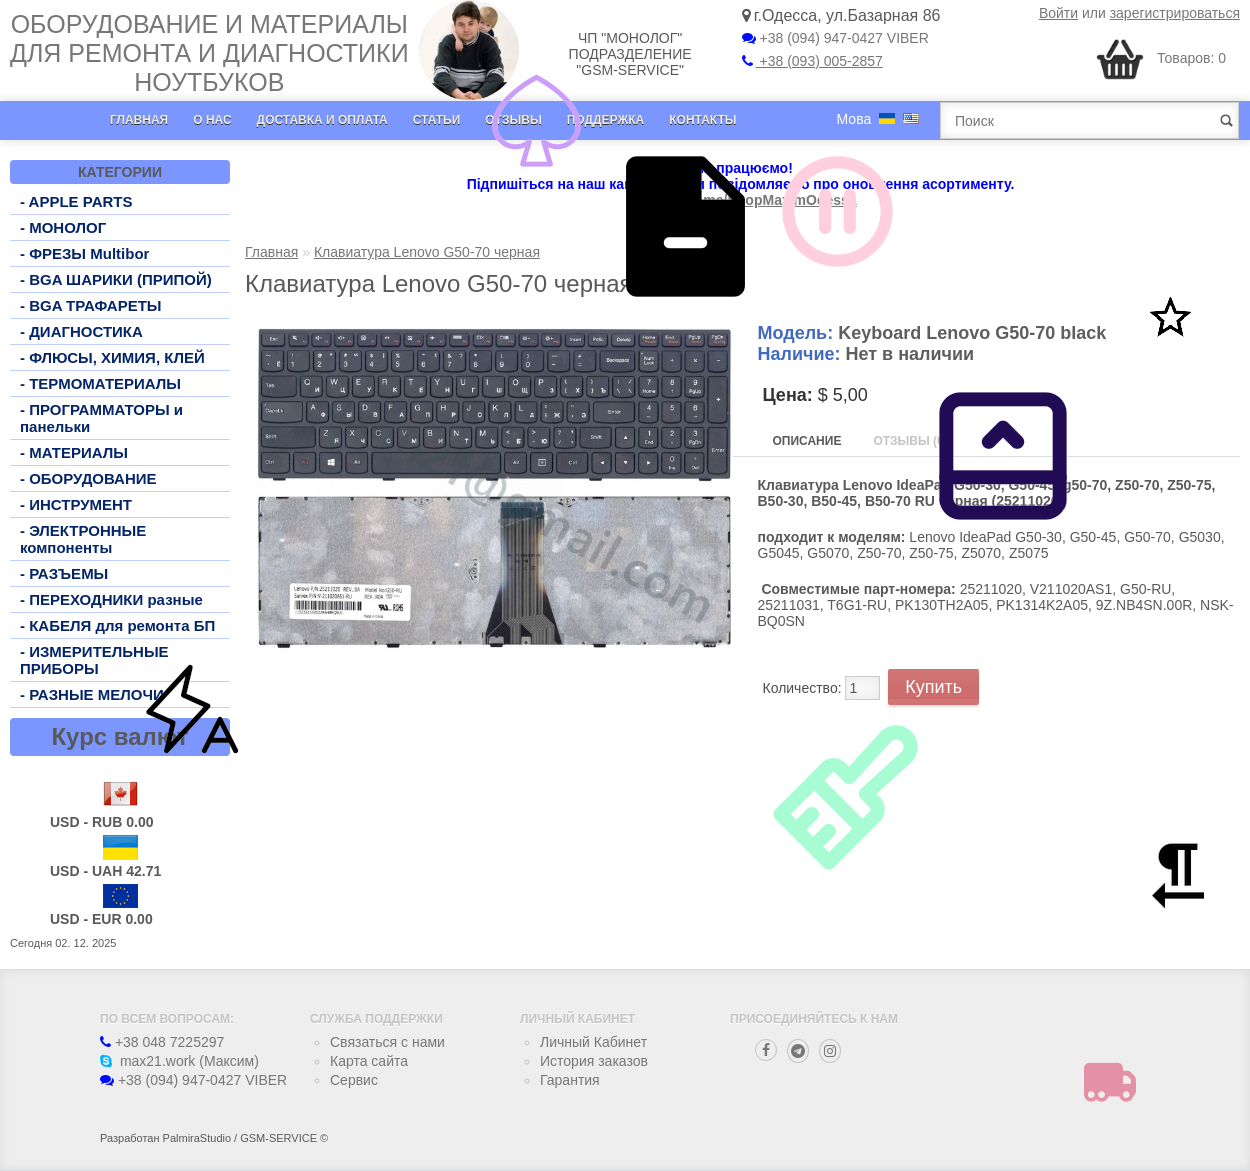 This screenshot has height=1171, width=1250. I want to click on enable auto-flash mode, so click(190, 712).